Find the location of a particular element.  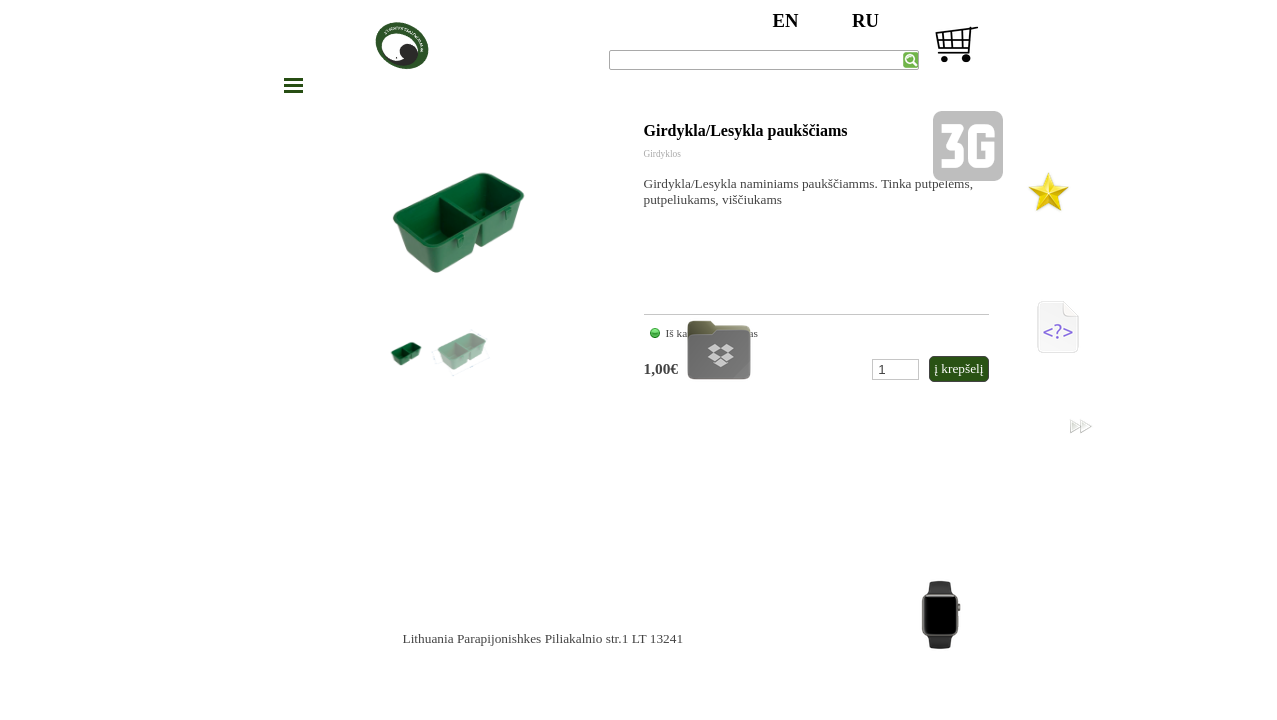

indicates 3G cellular network connection is located at coordinates (968, 146).